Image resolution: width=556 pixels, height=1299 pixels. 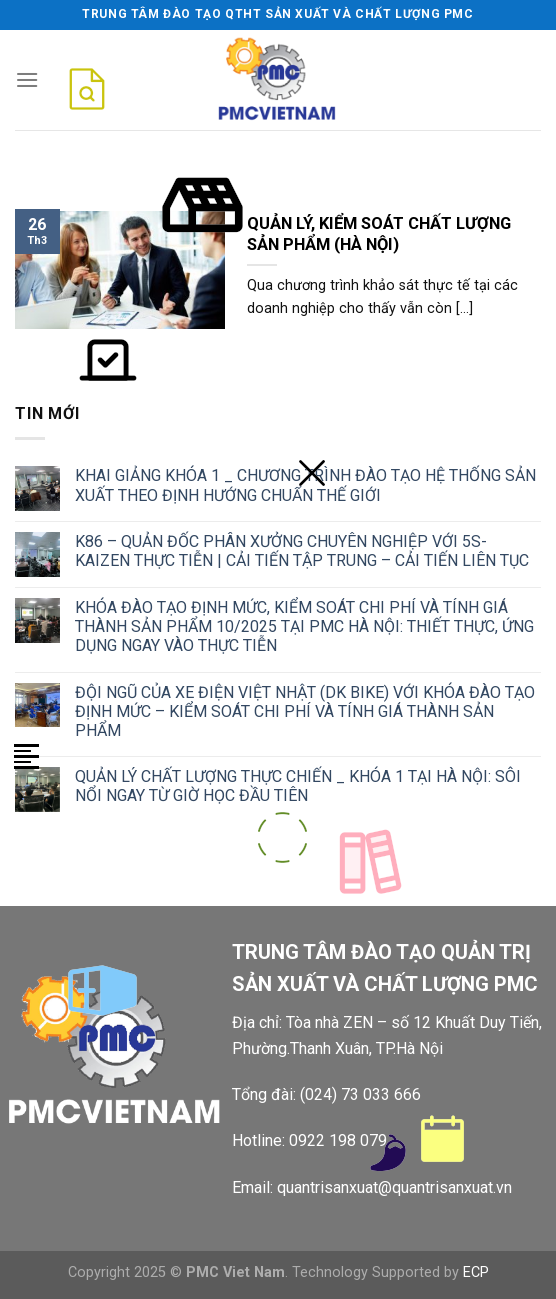 What do you see at coordinates (102, 990) in the screenshot?
I see `view shipping or freight details` at bounding box center [102, 990].